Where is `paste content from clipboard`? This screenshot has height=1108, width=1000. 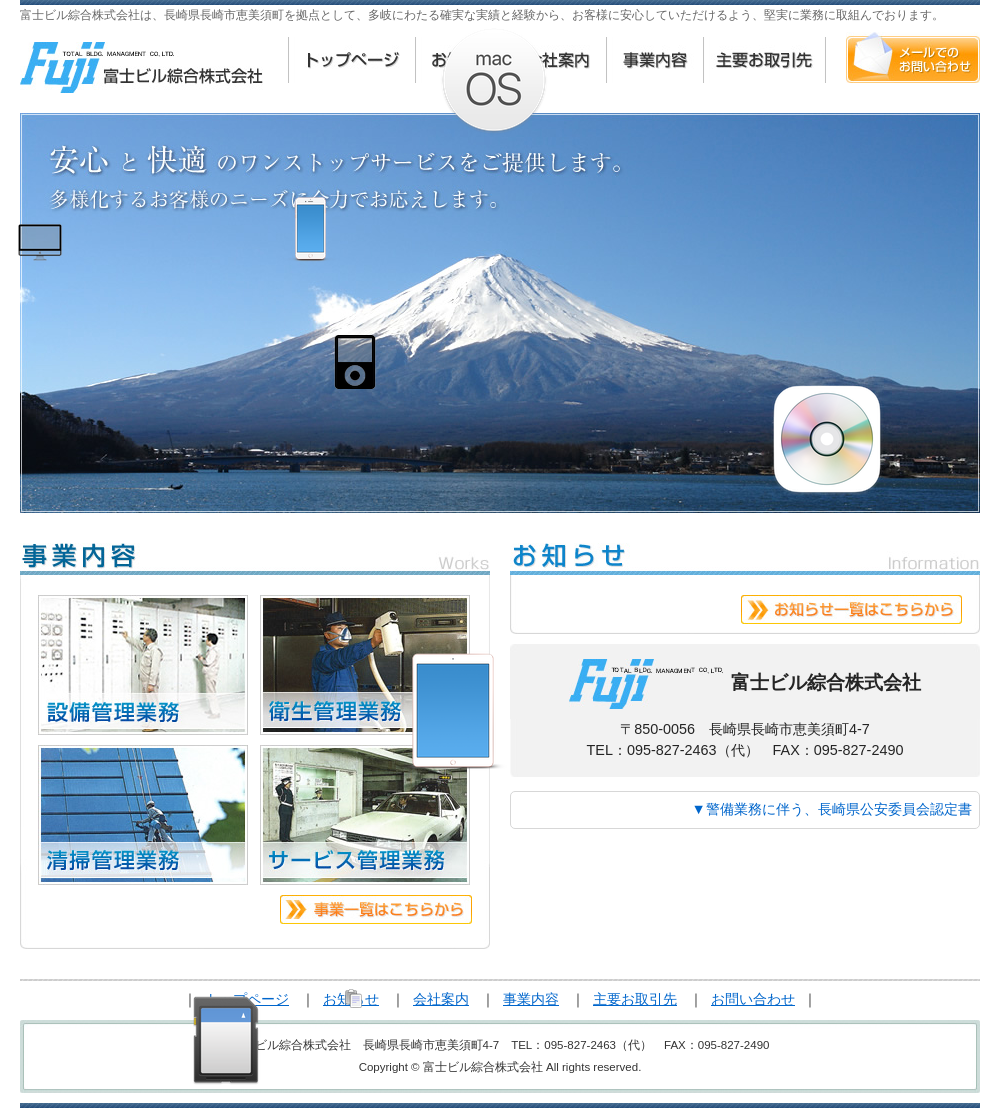
paste content from clipboard is located at coordinates (353, 998).